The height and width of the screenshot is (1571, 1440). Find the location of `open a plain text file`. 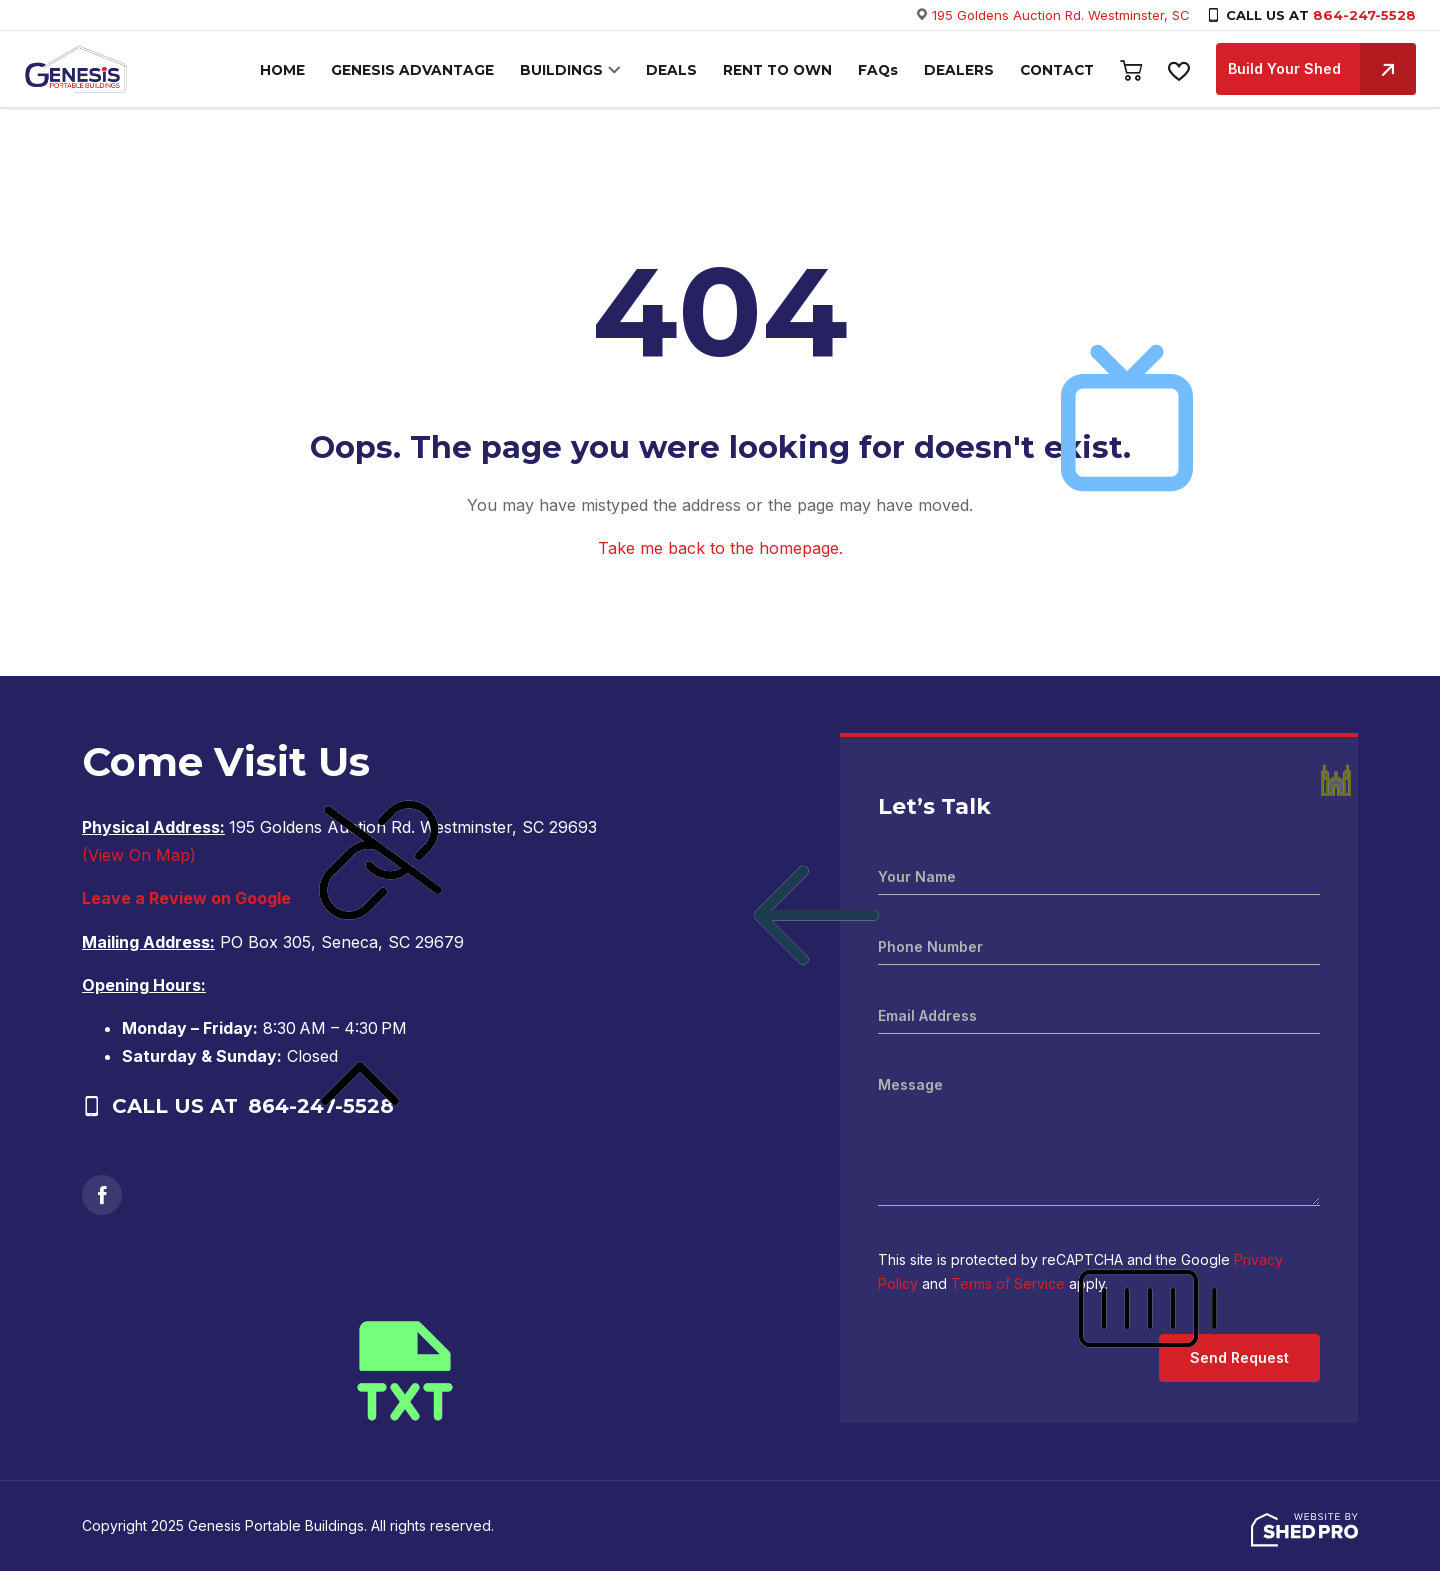

open a plain text file is located at coordinates (405, 1375).